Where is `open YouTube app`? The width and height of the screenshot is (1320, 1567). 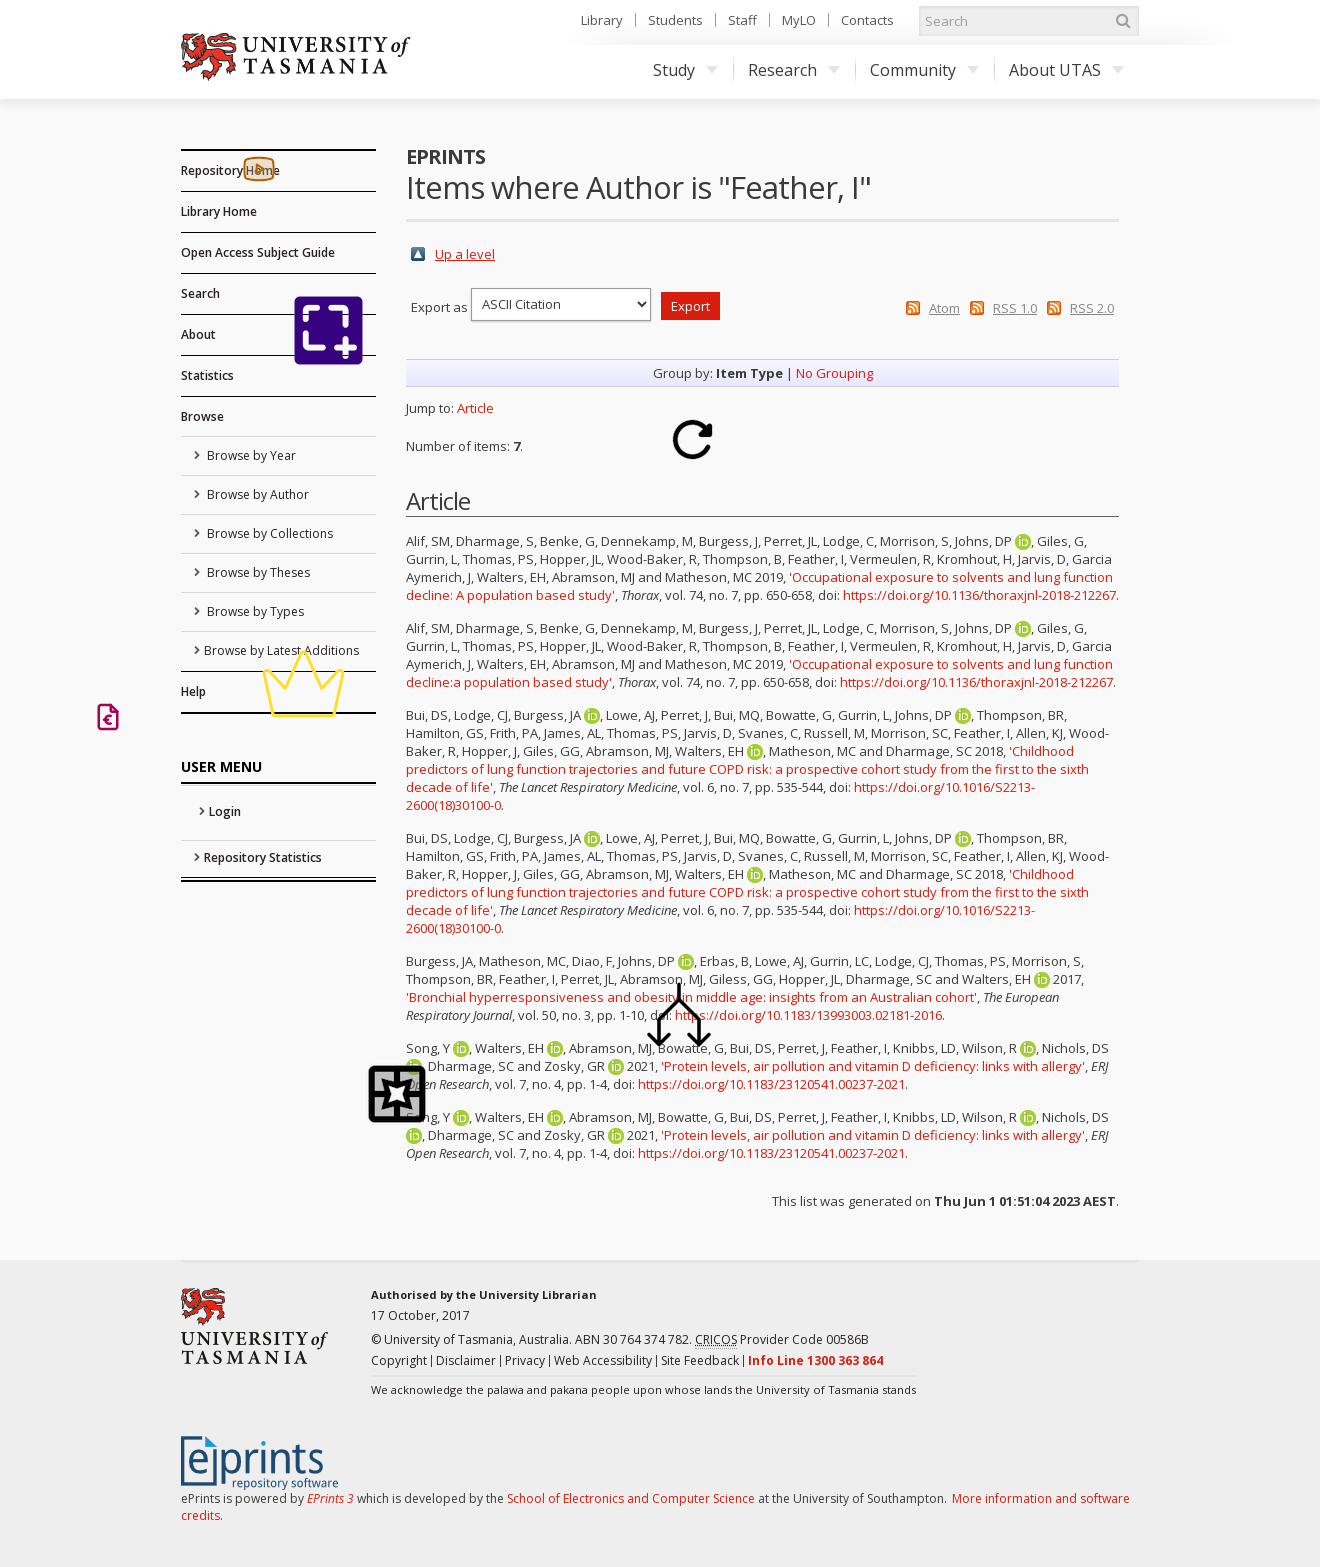 open YouTube app is located at coordinates (259, 169).